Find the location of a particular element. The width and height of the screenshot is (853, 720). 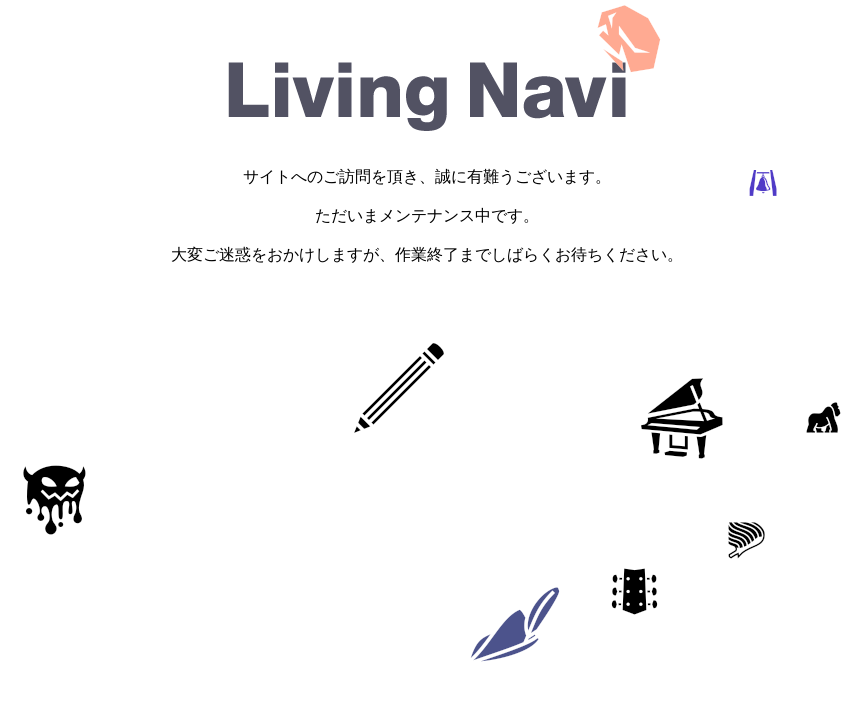

select archer or ranger character class is located at coordinates (514, 626).